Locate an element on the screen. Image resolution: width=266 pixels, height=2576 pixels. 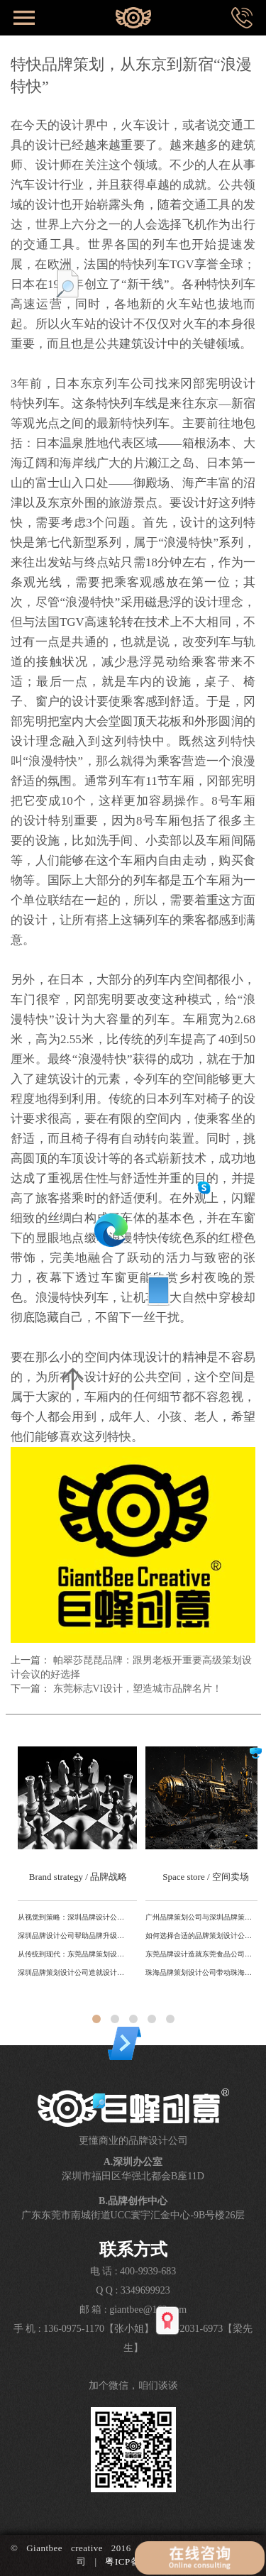
upload file or content is located at coordinates (72, 1379).